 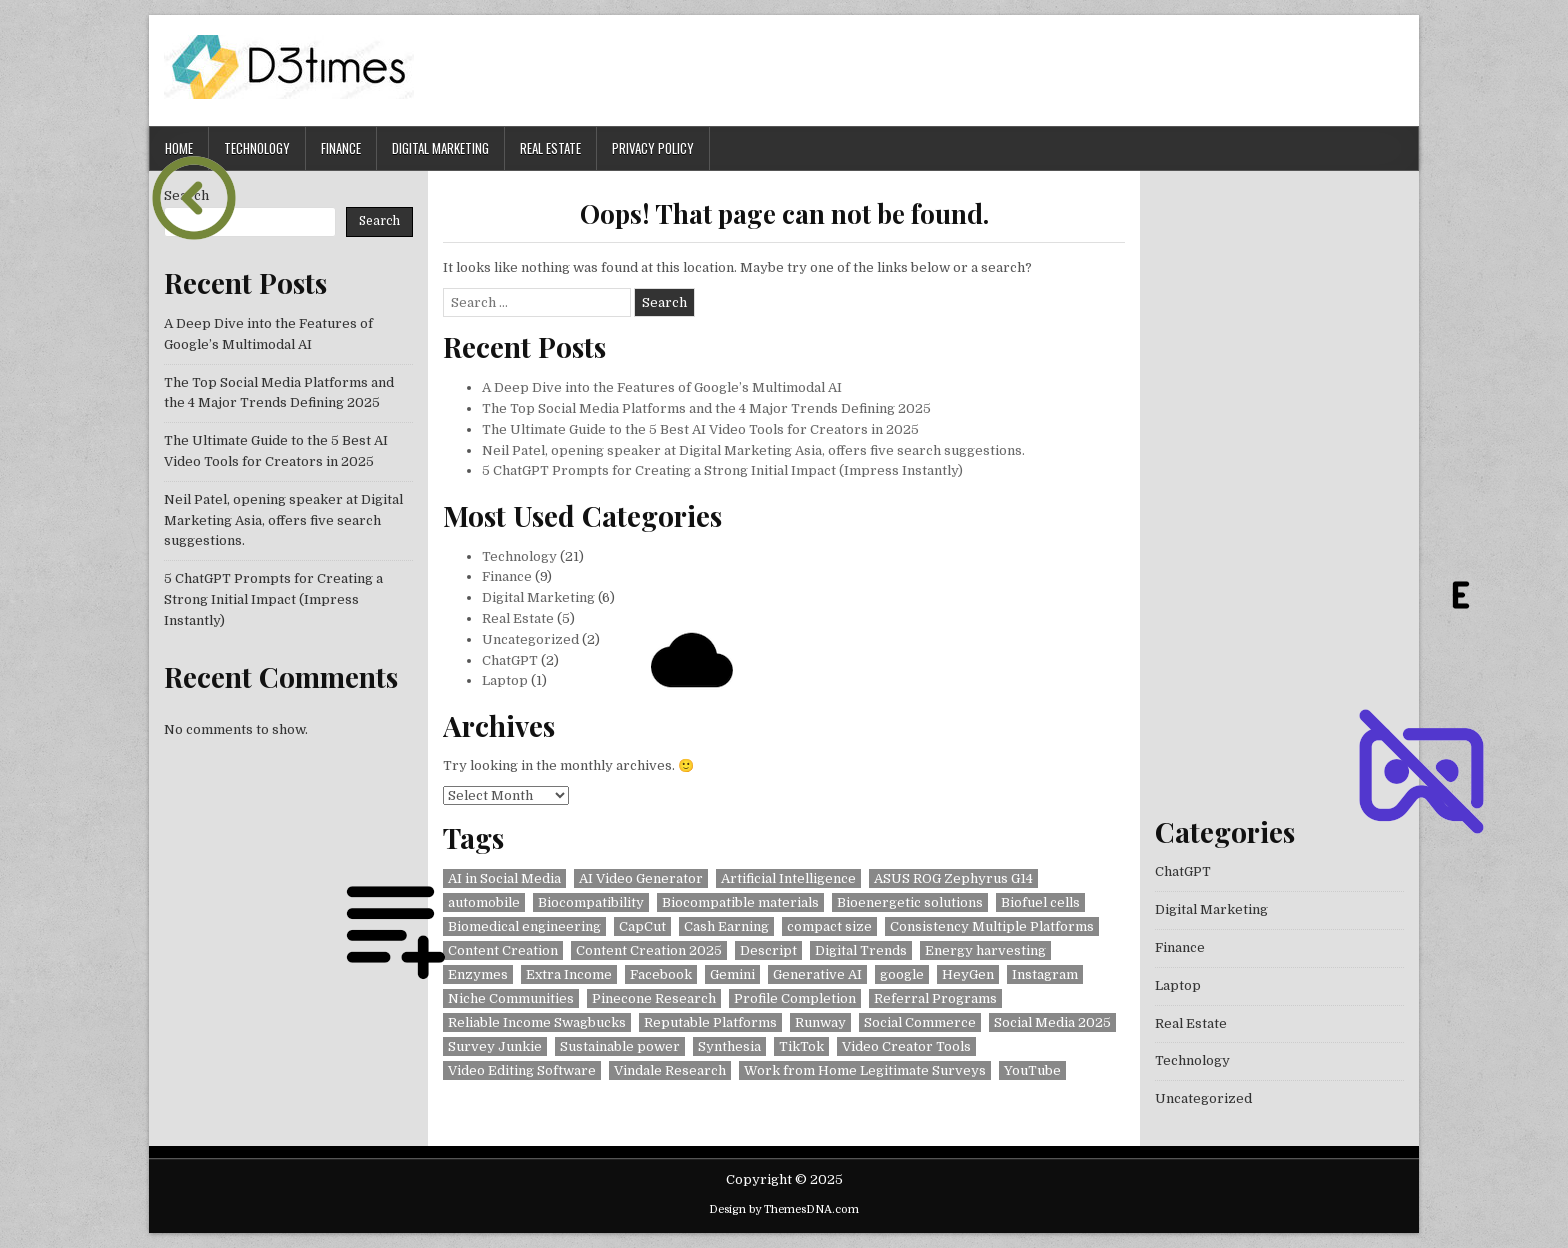 I want to click on add new text or text field, so click(x=390, y=924).